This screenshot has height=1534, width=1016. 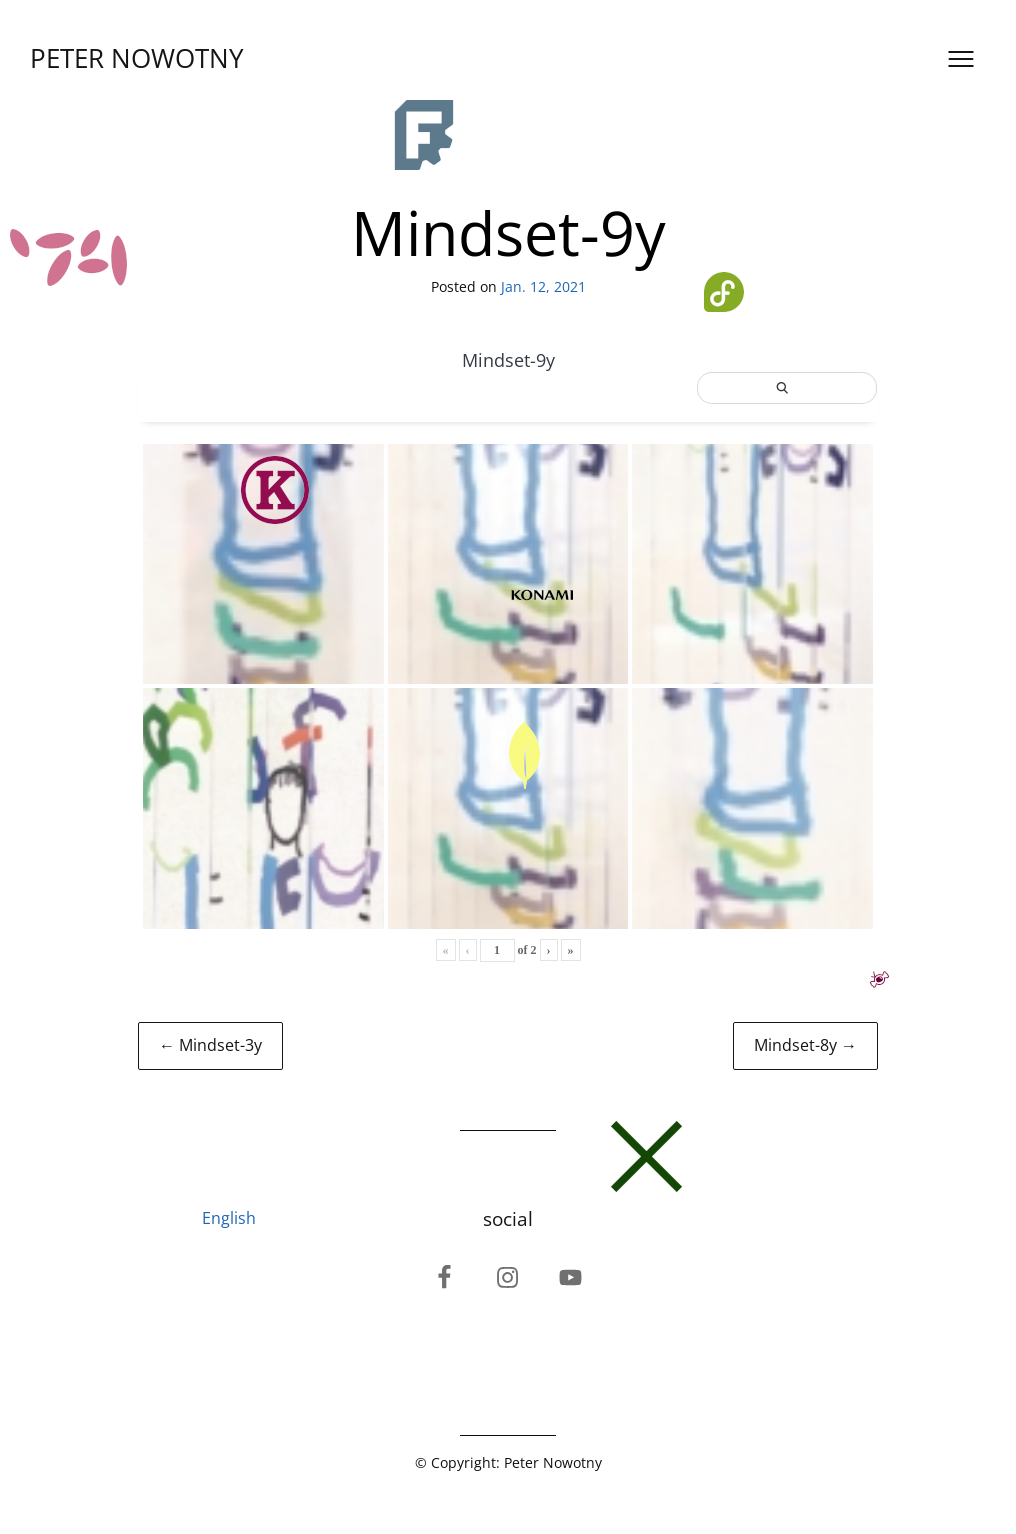 What do you see at coordinates (879, 979) in the screenshot?
I see `suitest logo - test automation platform branding` at bounding box center [879, 979].